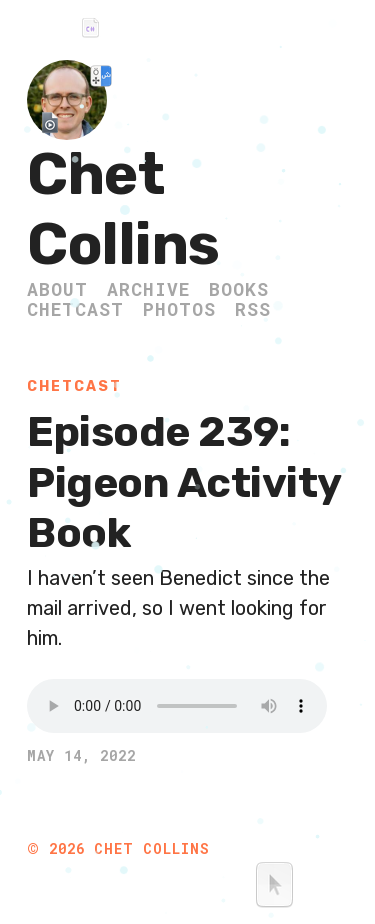 Image resolution: width=375 pixels, height=924 pixels. Describe the element at coordinates (90, 27) in the screenshot. I see `a C# source code file` at that location.